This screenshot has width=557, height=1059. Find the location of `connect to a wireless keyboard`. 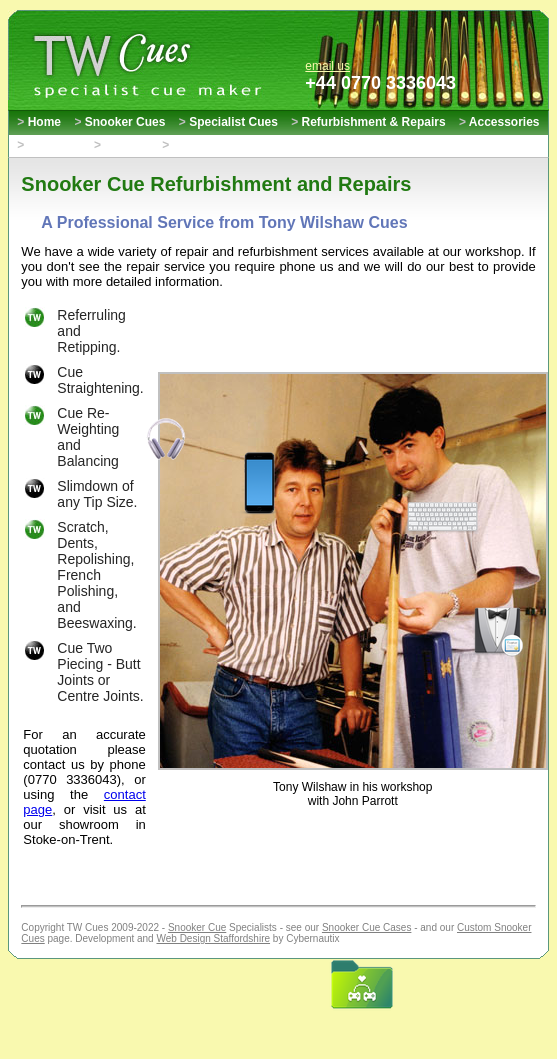

connect to a wireless keyboard is located at coordinates (442, 516).